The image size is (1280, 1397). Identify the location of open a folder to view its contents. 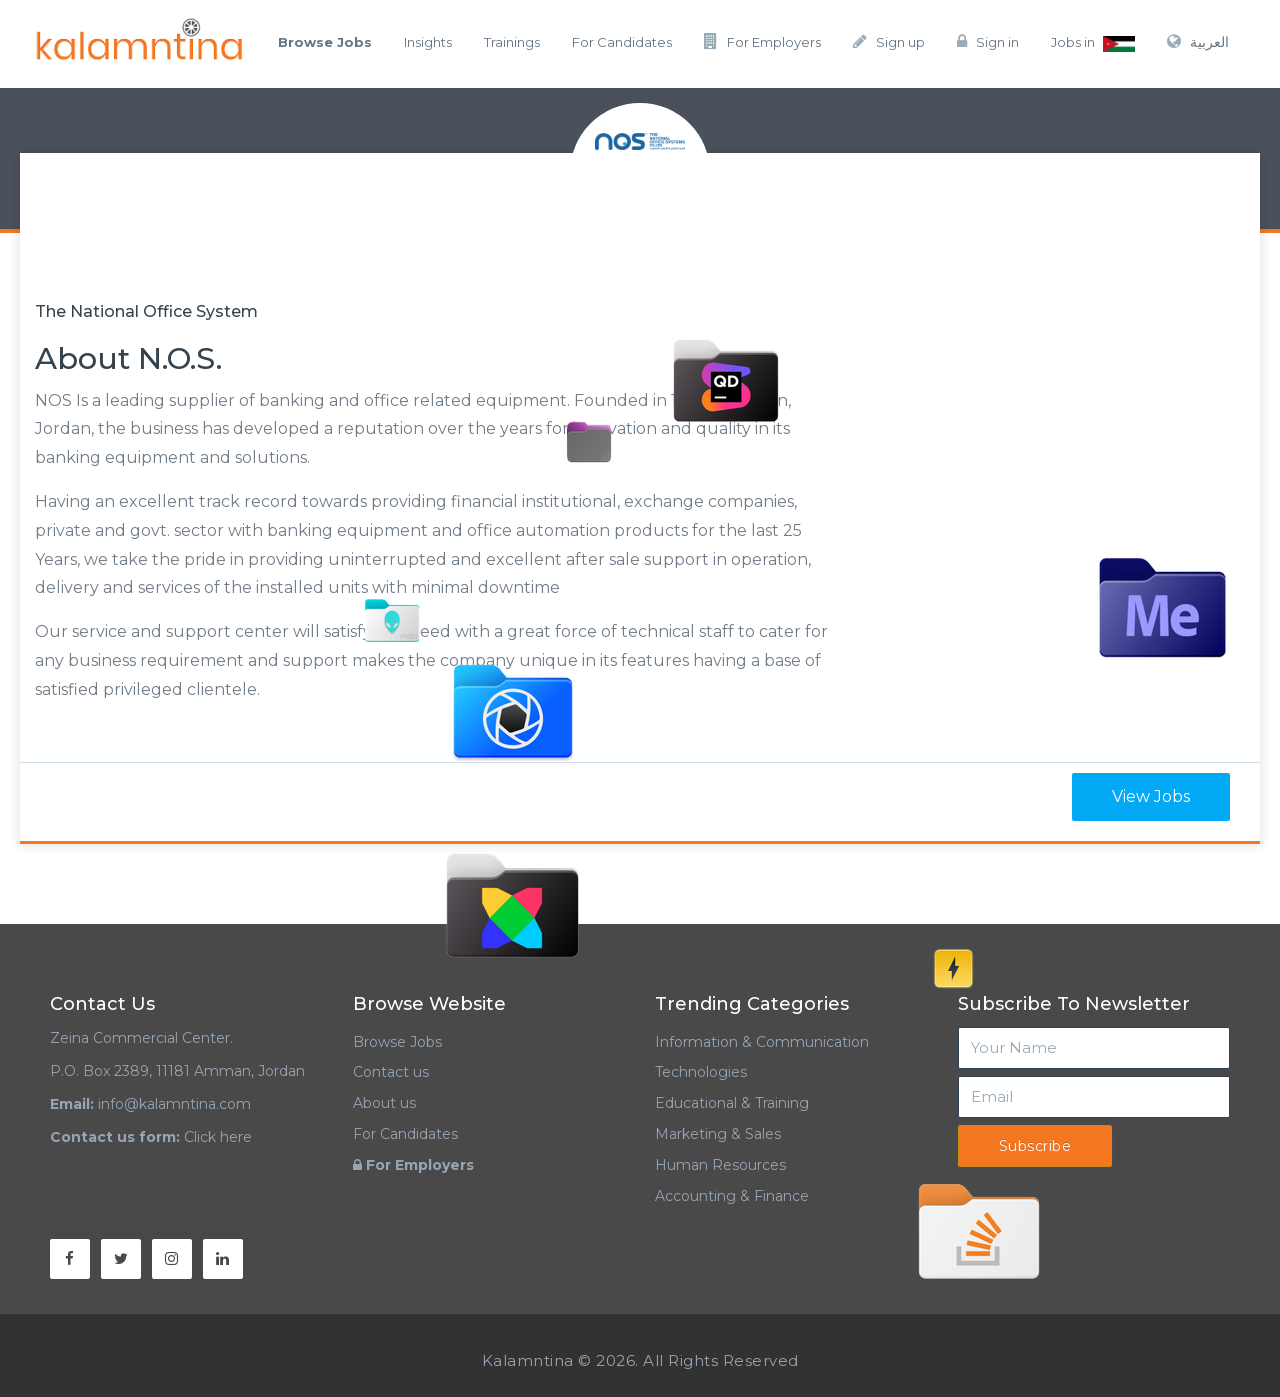
(589, 442).